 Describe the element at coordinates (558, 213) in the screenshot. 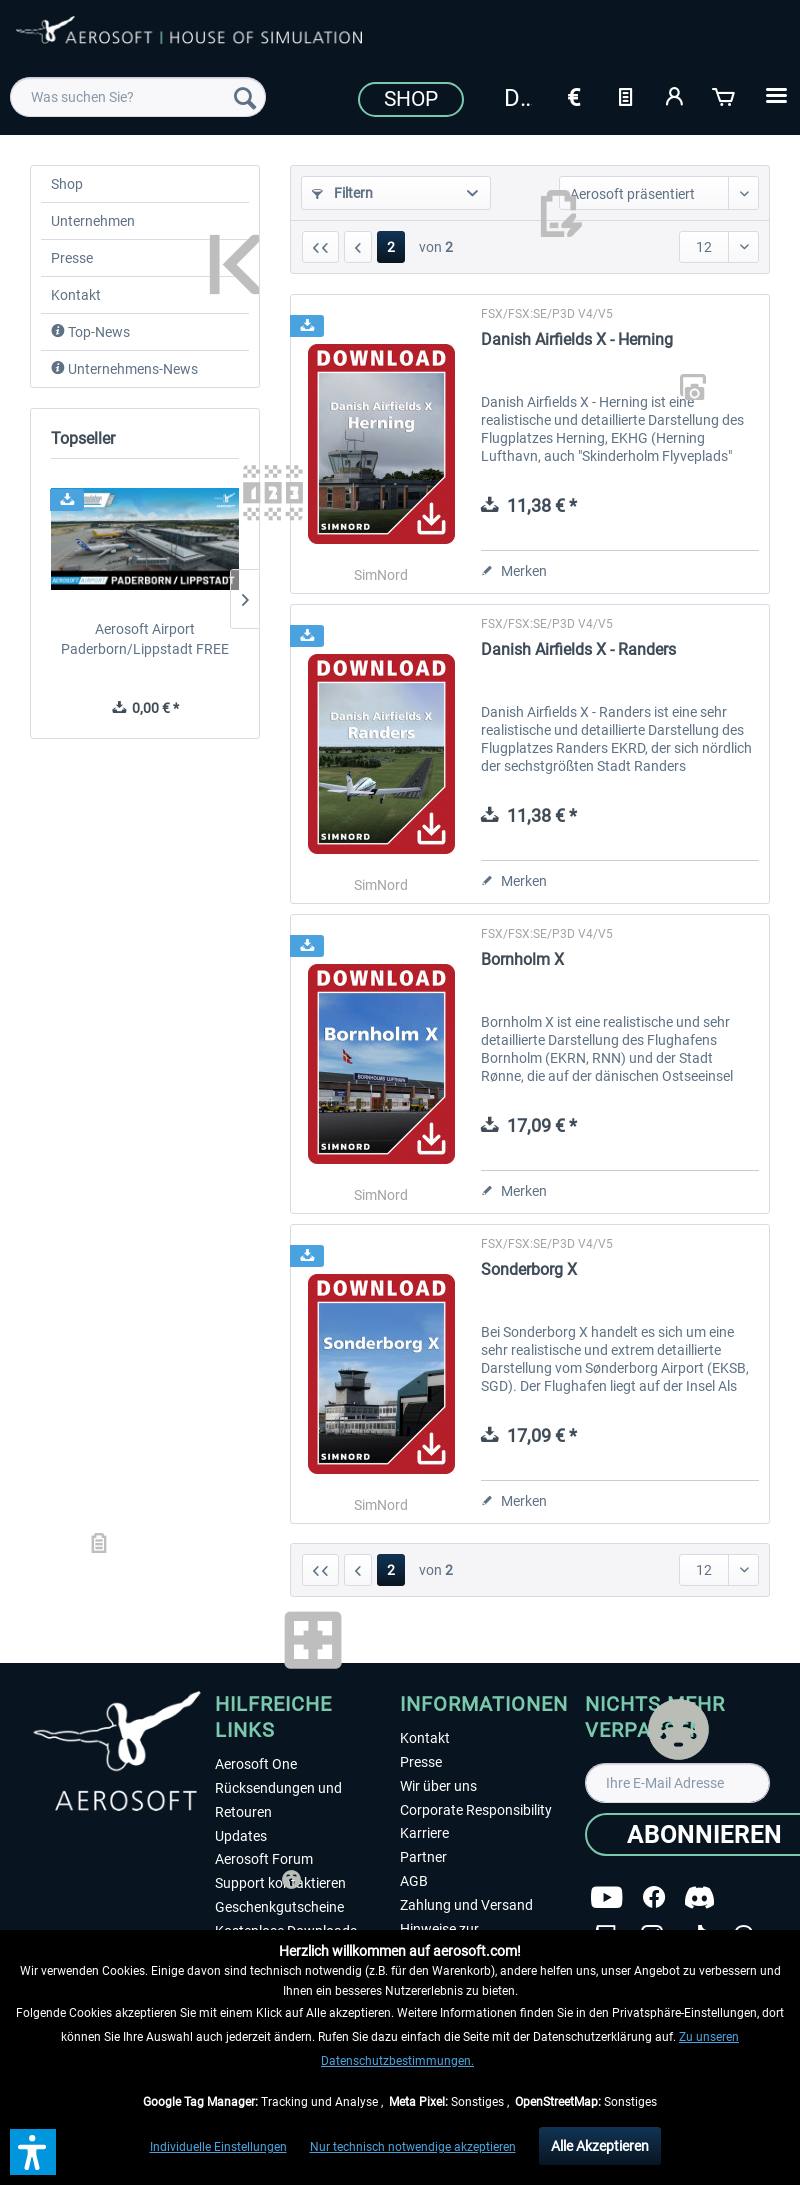

I see `indicates battery is low but currently charging` at that location.